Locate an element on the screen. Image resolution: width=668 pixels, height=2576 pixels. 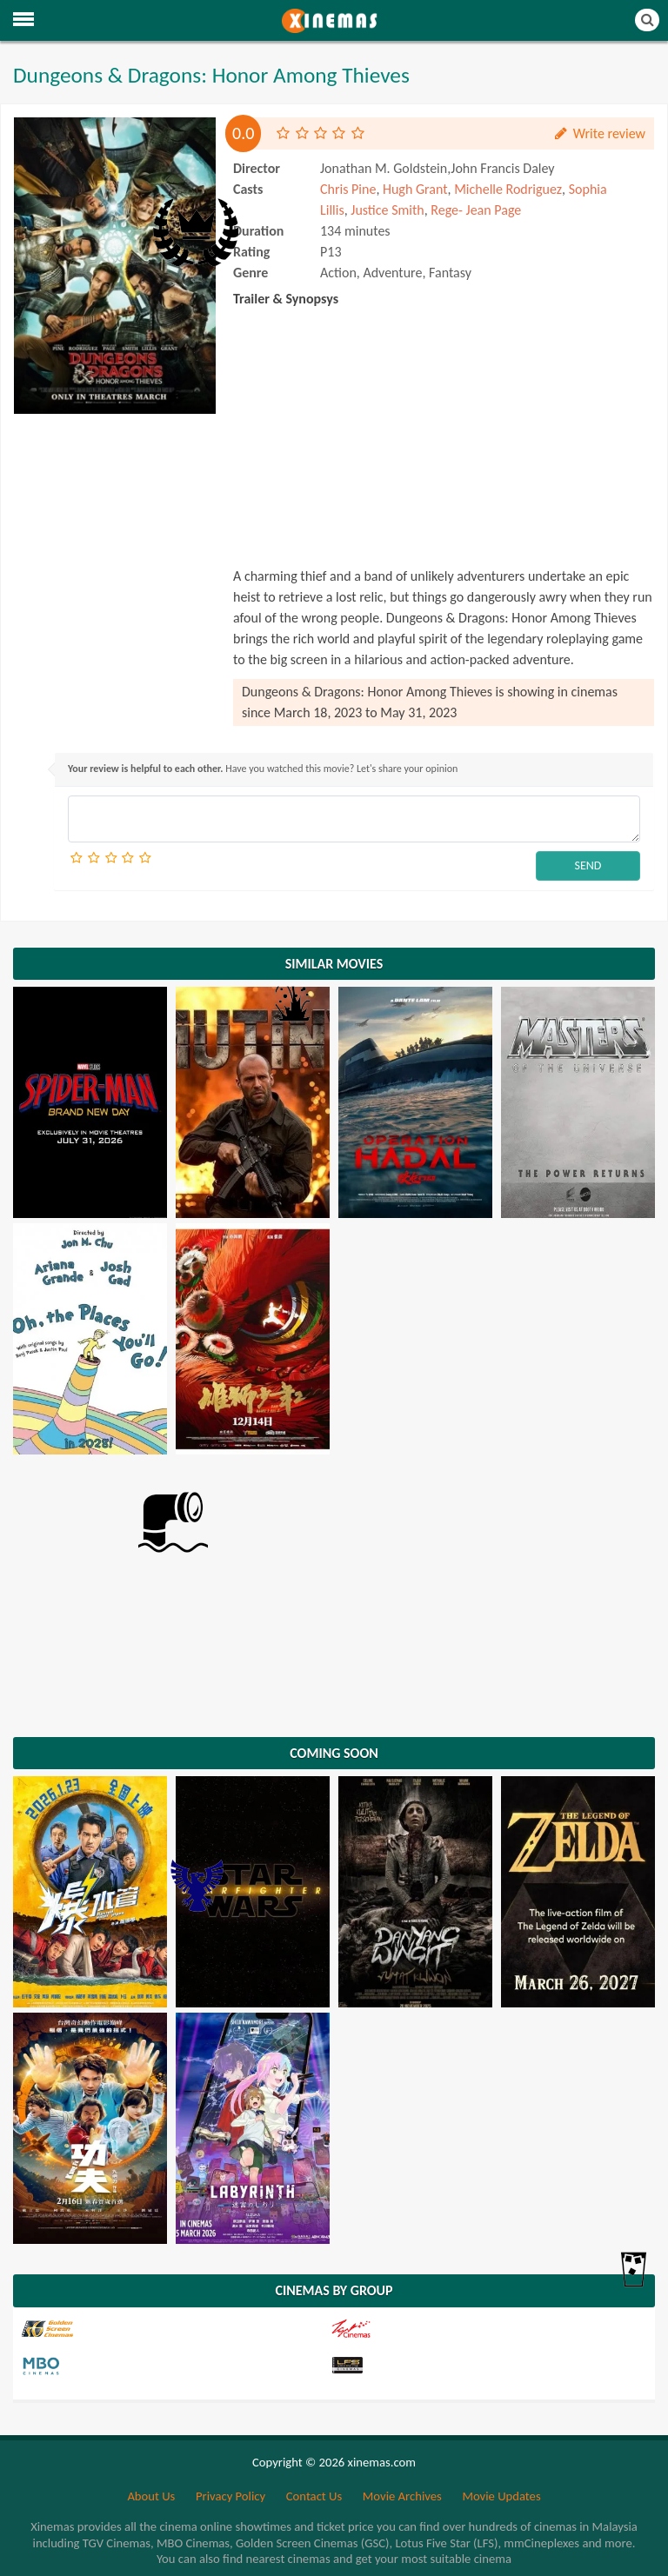
represents a guild, clan, or faction emblem is located at coordinates (197, 1885).